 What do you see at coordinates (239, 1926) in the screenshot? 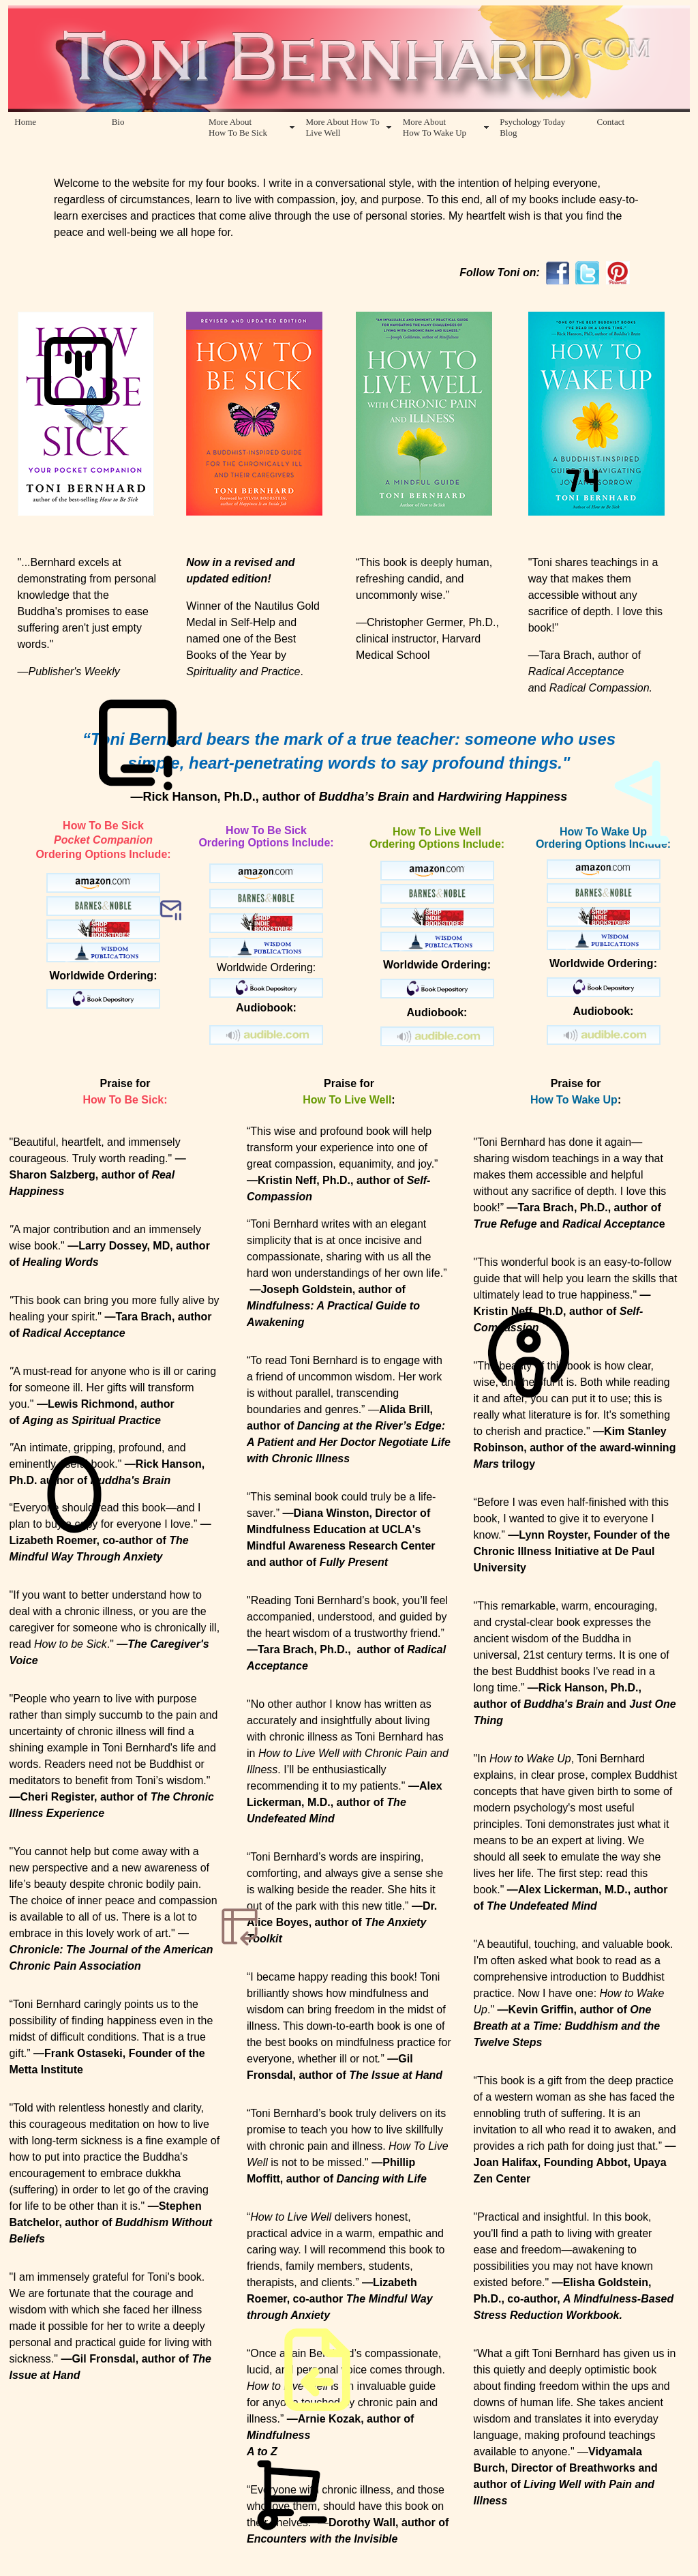
I see `pivot data by column in a table or spreadsheet` at bounding box center [239, 1926].